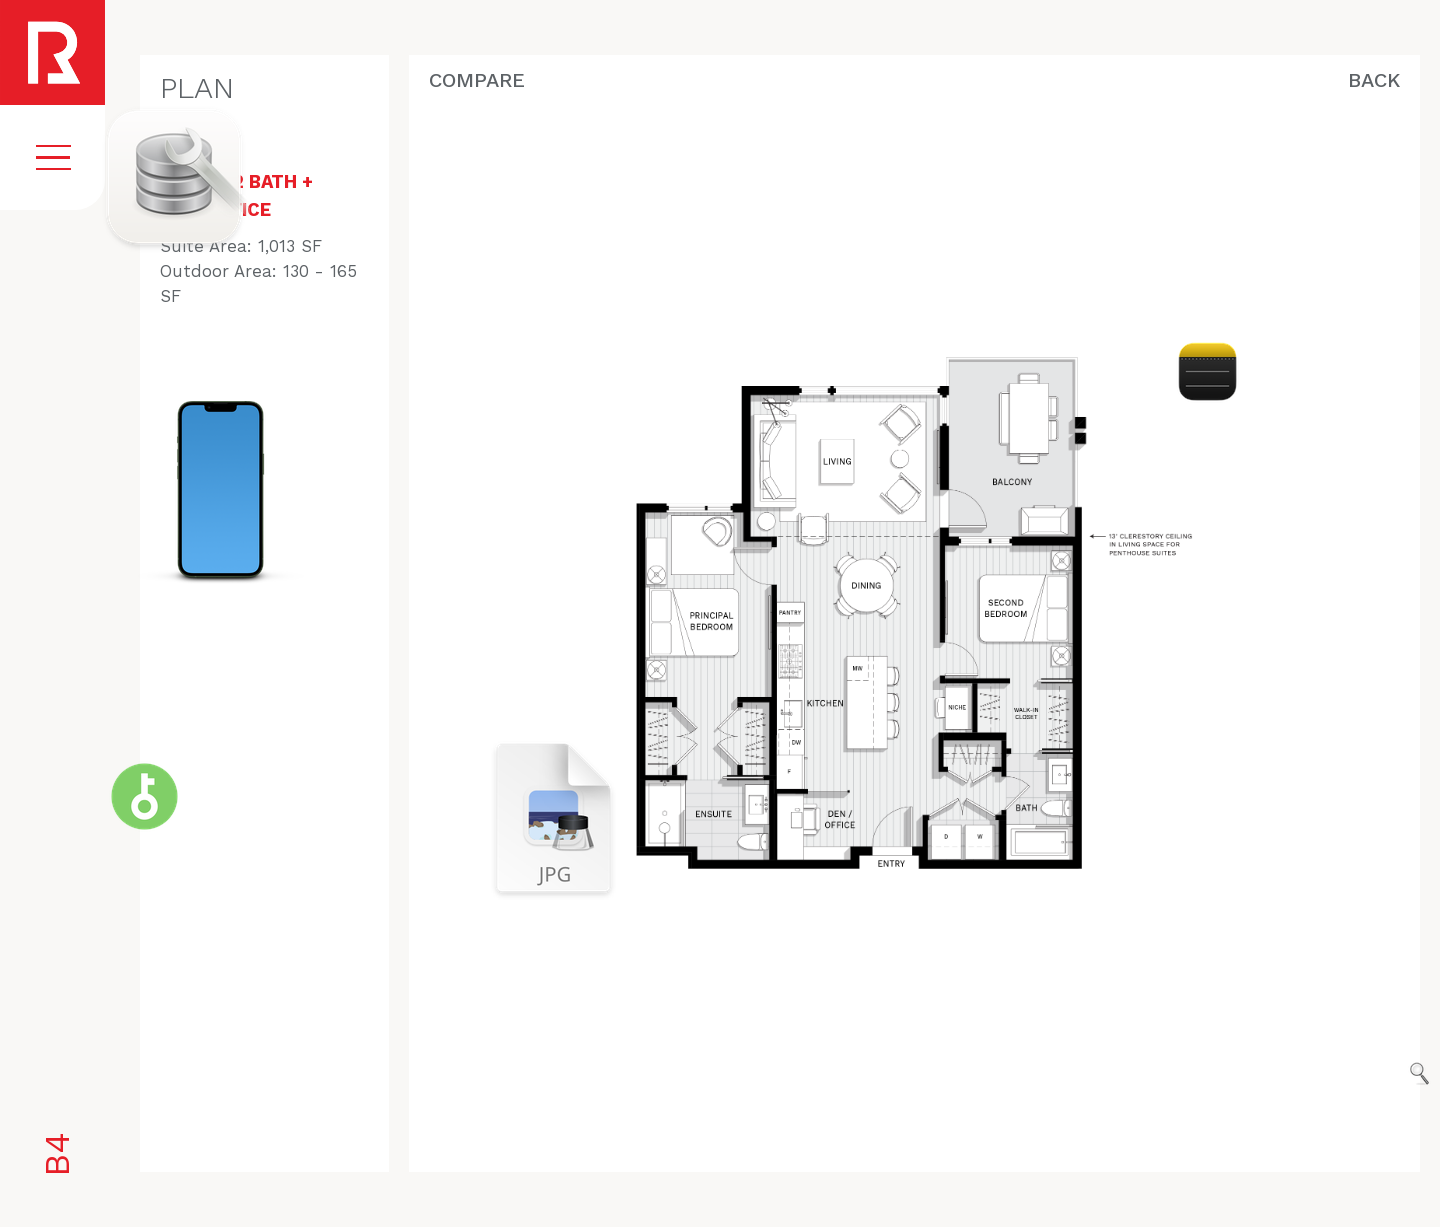 This screenshot has height=1227, width=1440. What do you see at coordinates (220, 492) in the screenshot?
I see `iPhone 13 device icon` at bounding box center [220, 492].